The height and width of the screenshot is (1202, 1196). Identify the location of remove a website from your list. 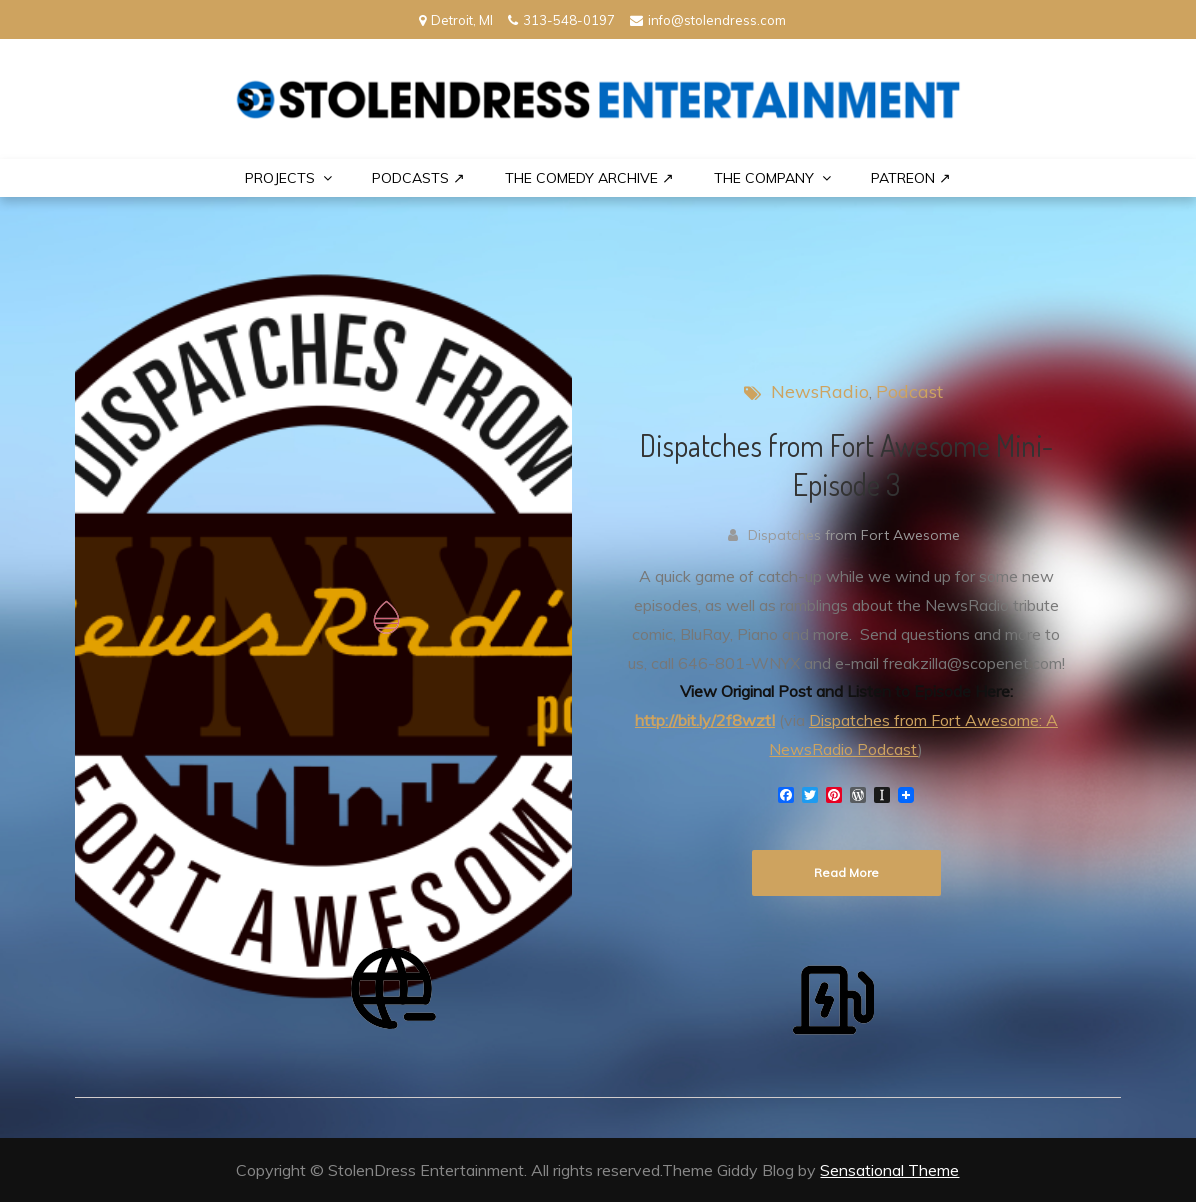
(391, 988).